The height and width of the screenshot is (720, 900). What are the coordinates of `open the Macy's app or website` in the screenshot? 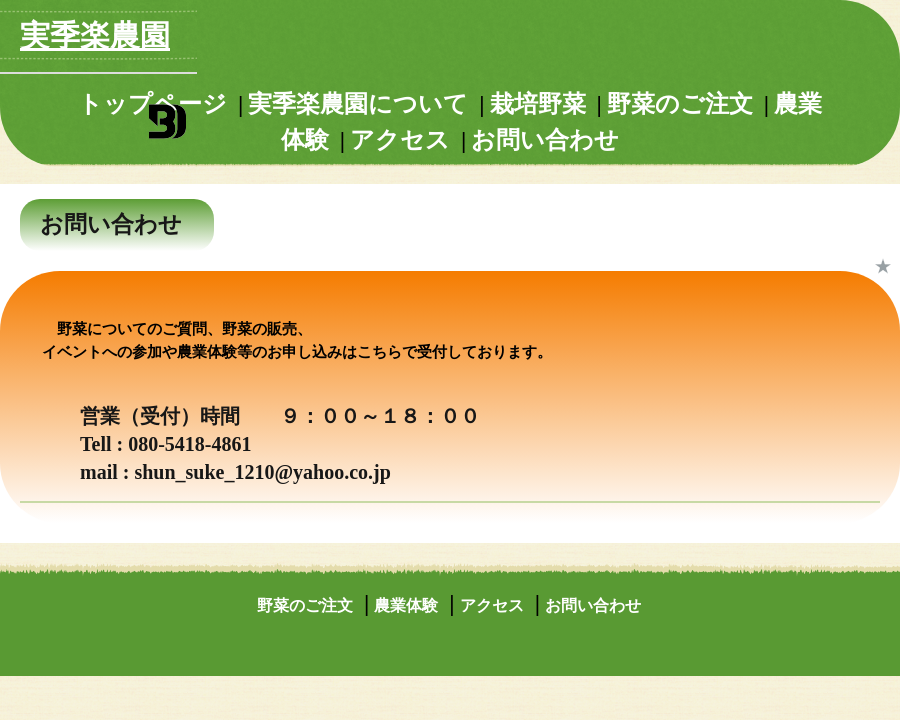 It's located at (883, 266).